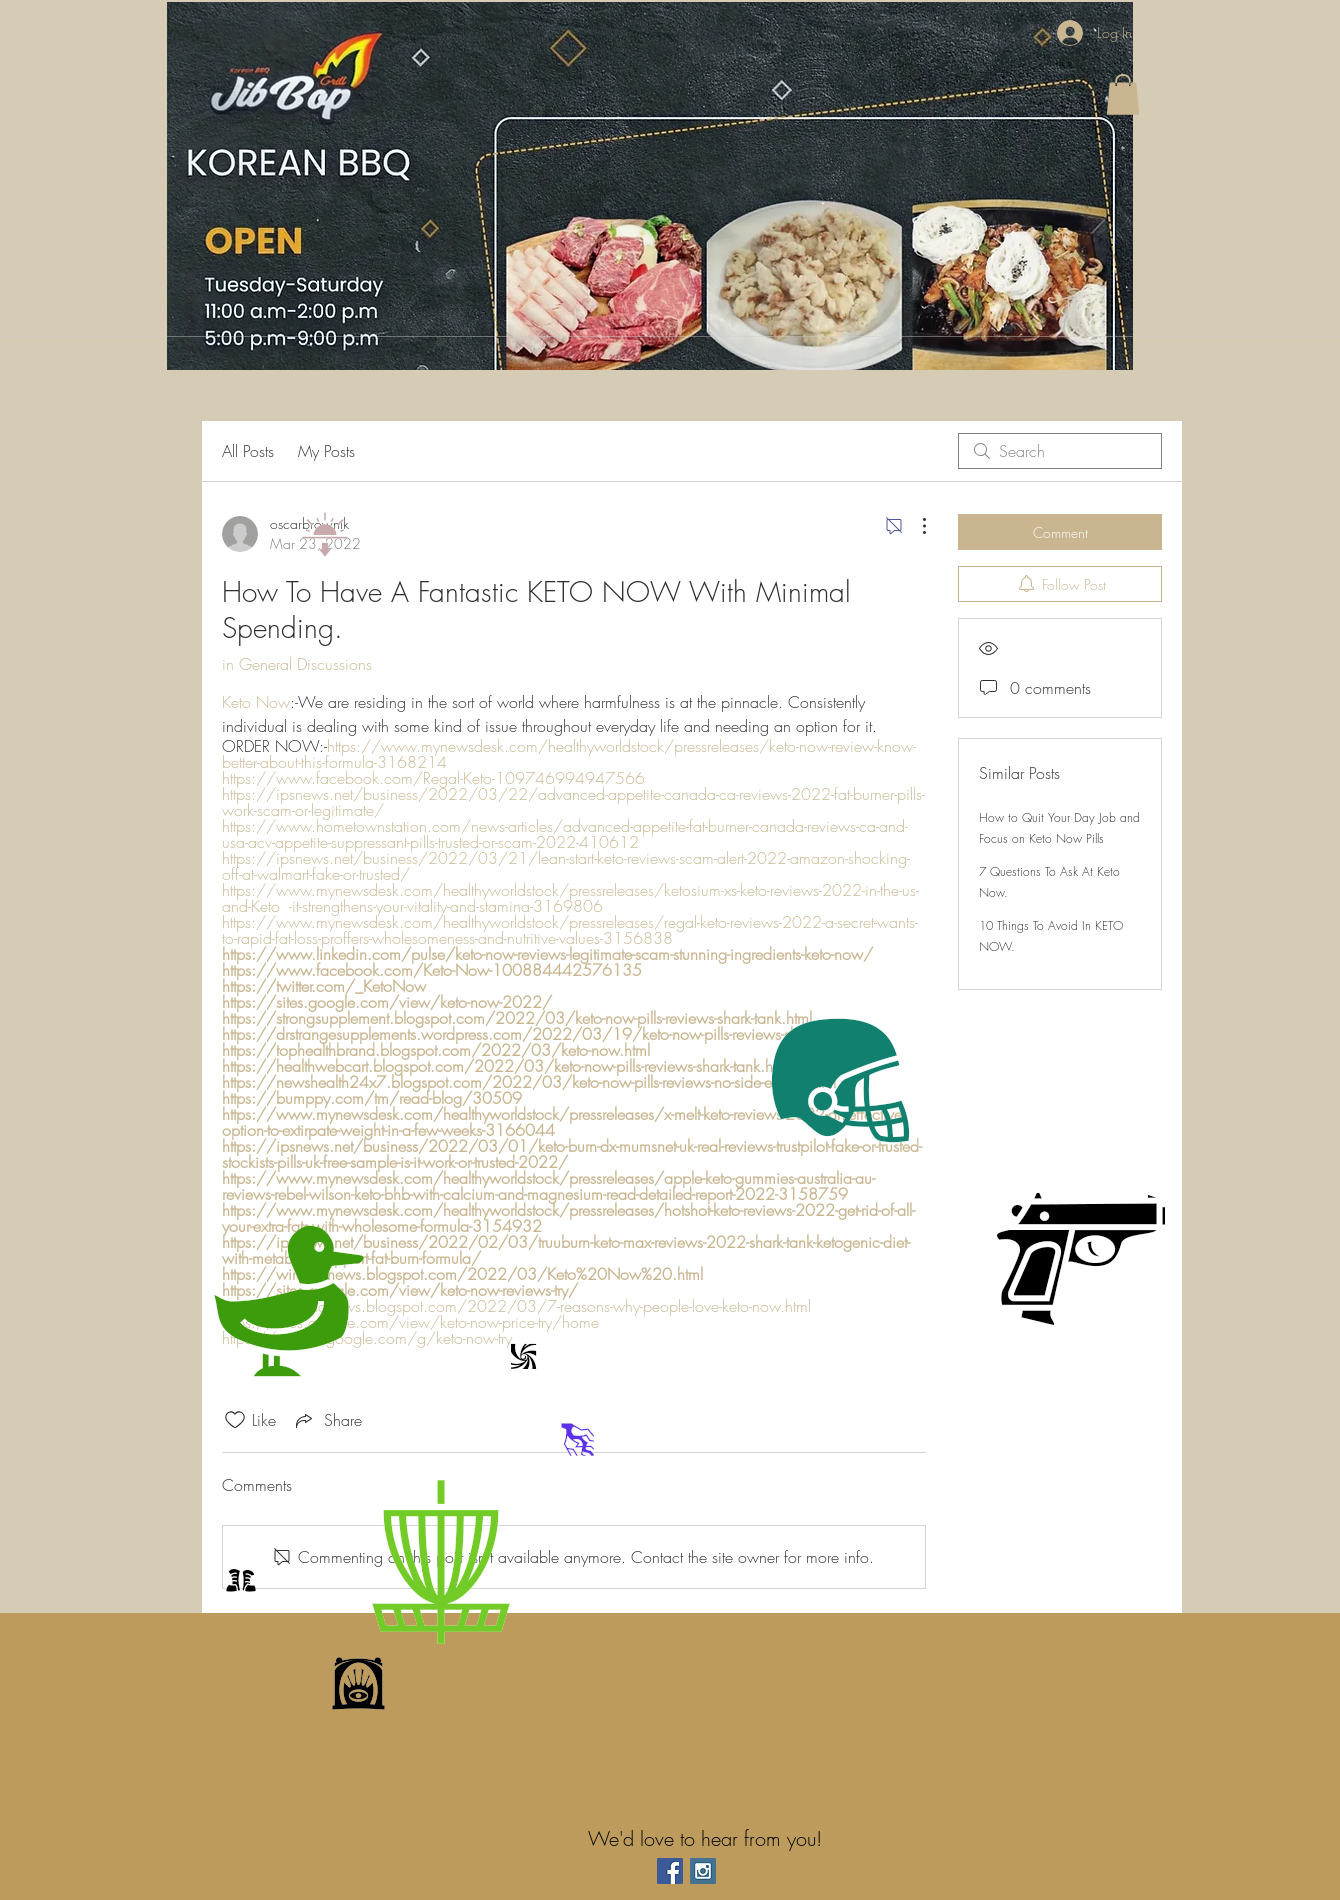 This screenshot has height=1900, width=1340. I want to click on activate vortex or whirlpool ability, so click(523, 1356).